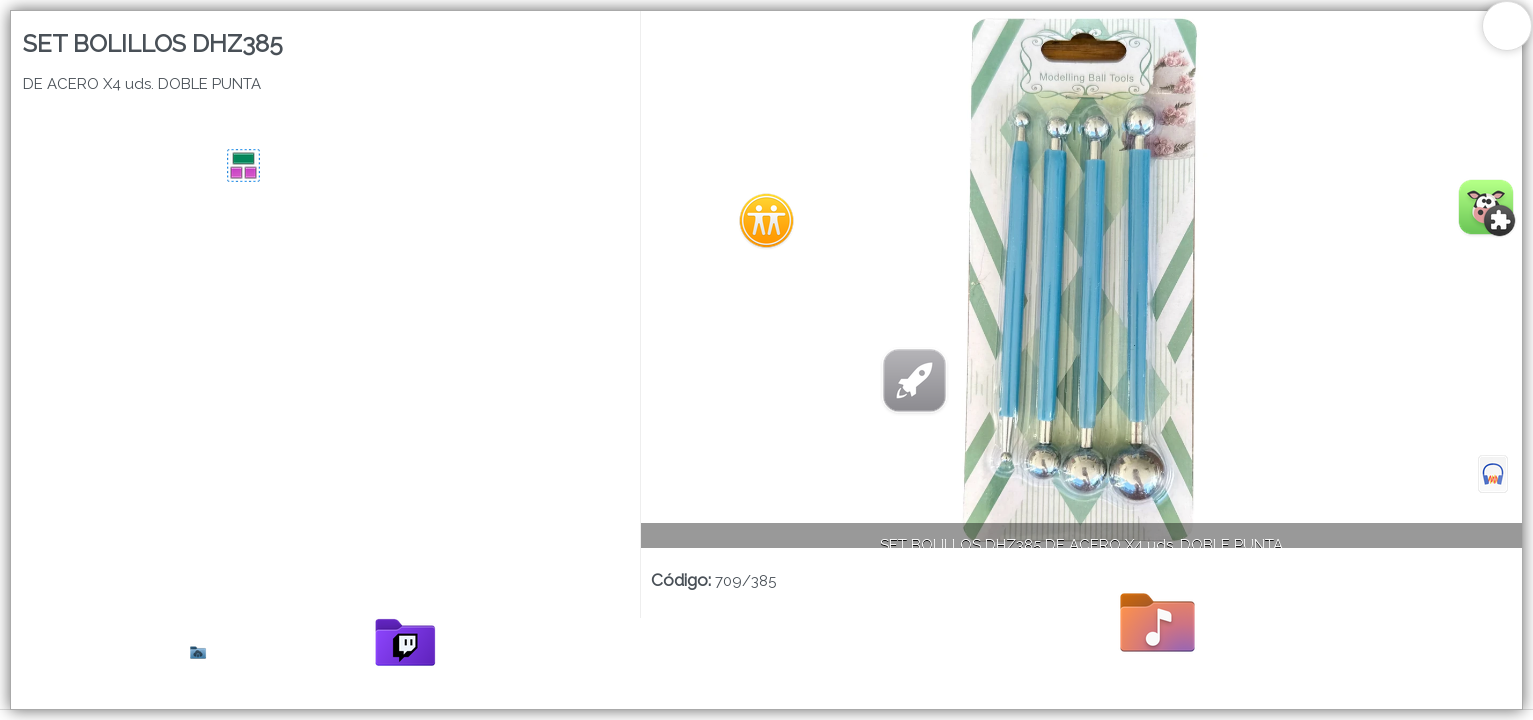 The width and height of the screenshot is (1533, 720). What do you see at coordinates (914, 381) in the screenshot?
I see `access startup and login session preferences` at bounding box center [914, 381].